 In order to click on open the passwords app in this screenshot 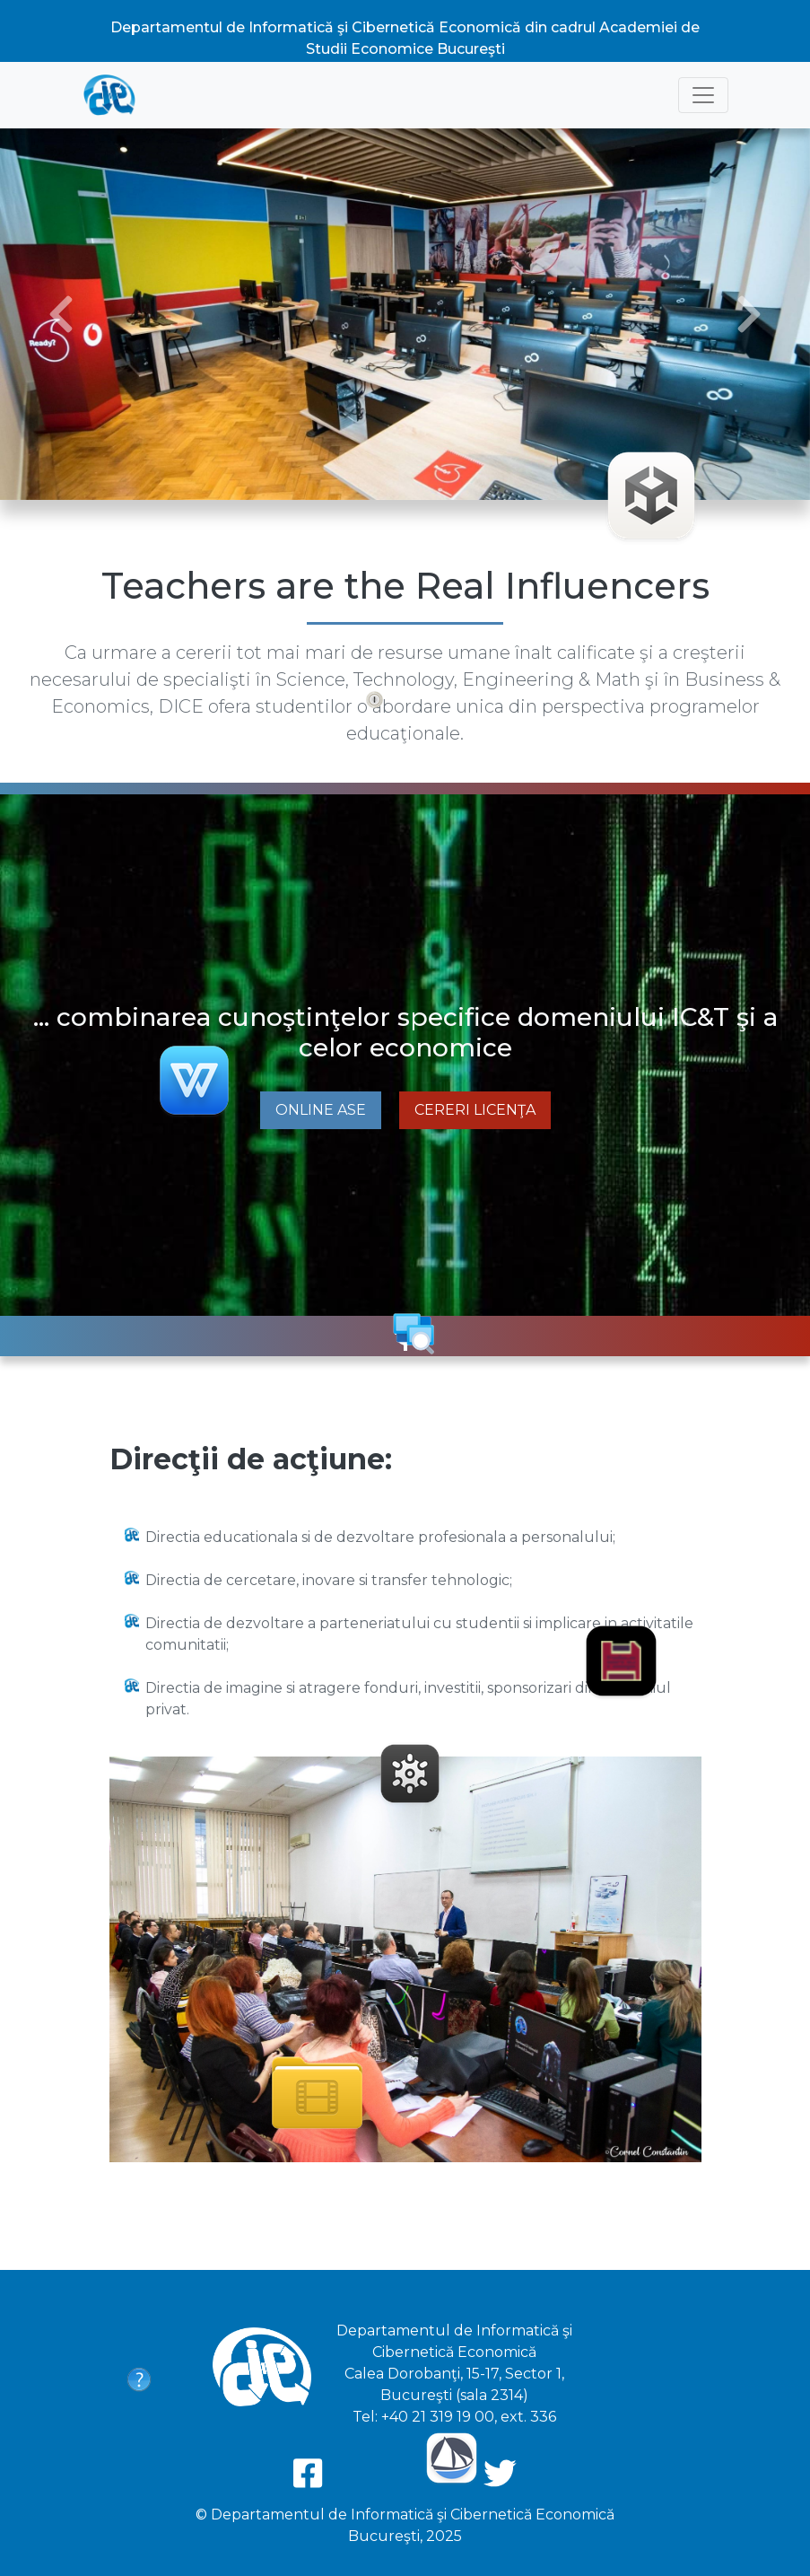, I will do `click(374, 699)`.